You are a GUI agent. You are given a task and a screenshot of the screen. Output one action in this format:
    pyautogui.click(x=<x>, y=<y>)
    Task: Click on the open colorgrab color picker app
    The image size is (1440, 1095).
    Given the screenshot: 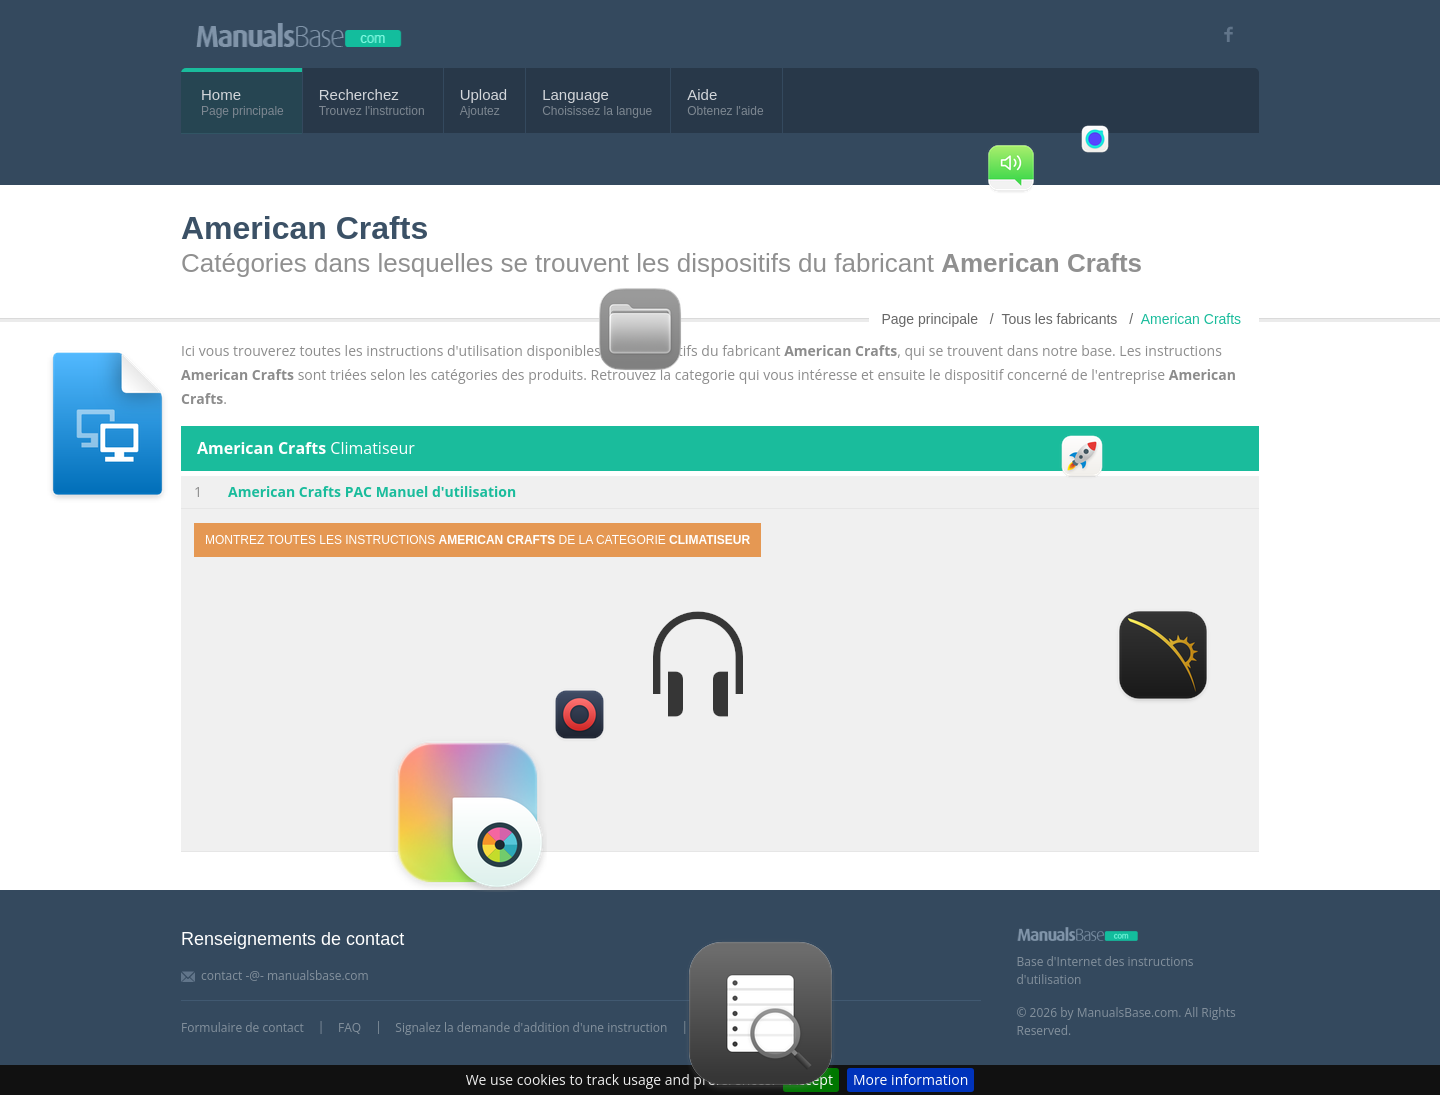 What is the action you would take?
    pyautogui.click(x=467, y=812)
    